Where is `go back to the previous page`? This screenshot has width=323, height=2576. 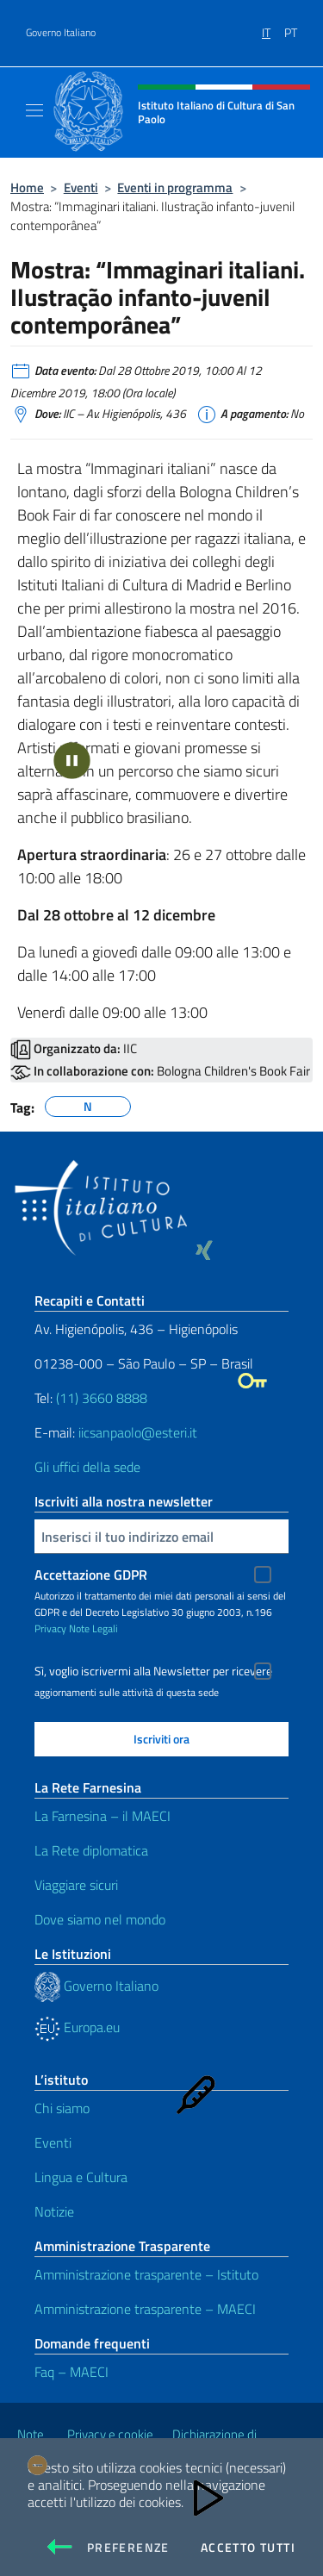 go back to the previous page is located at coordinates (59, 2547).